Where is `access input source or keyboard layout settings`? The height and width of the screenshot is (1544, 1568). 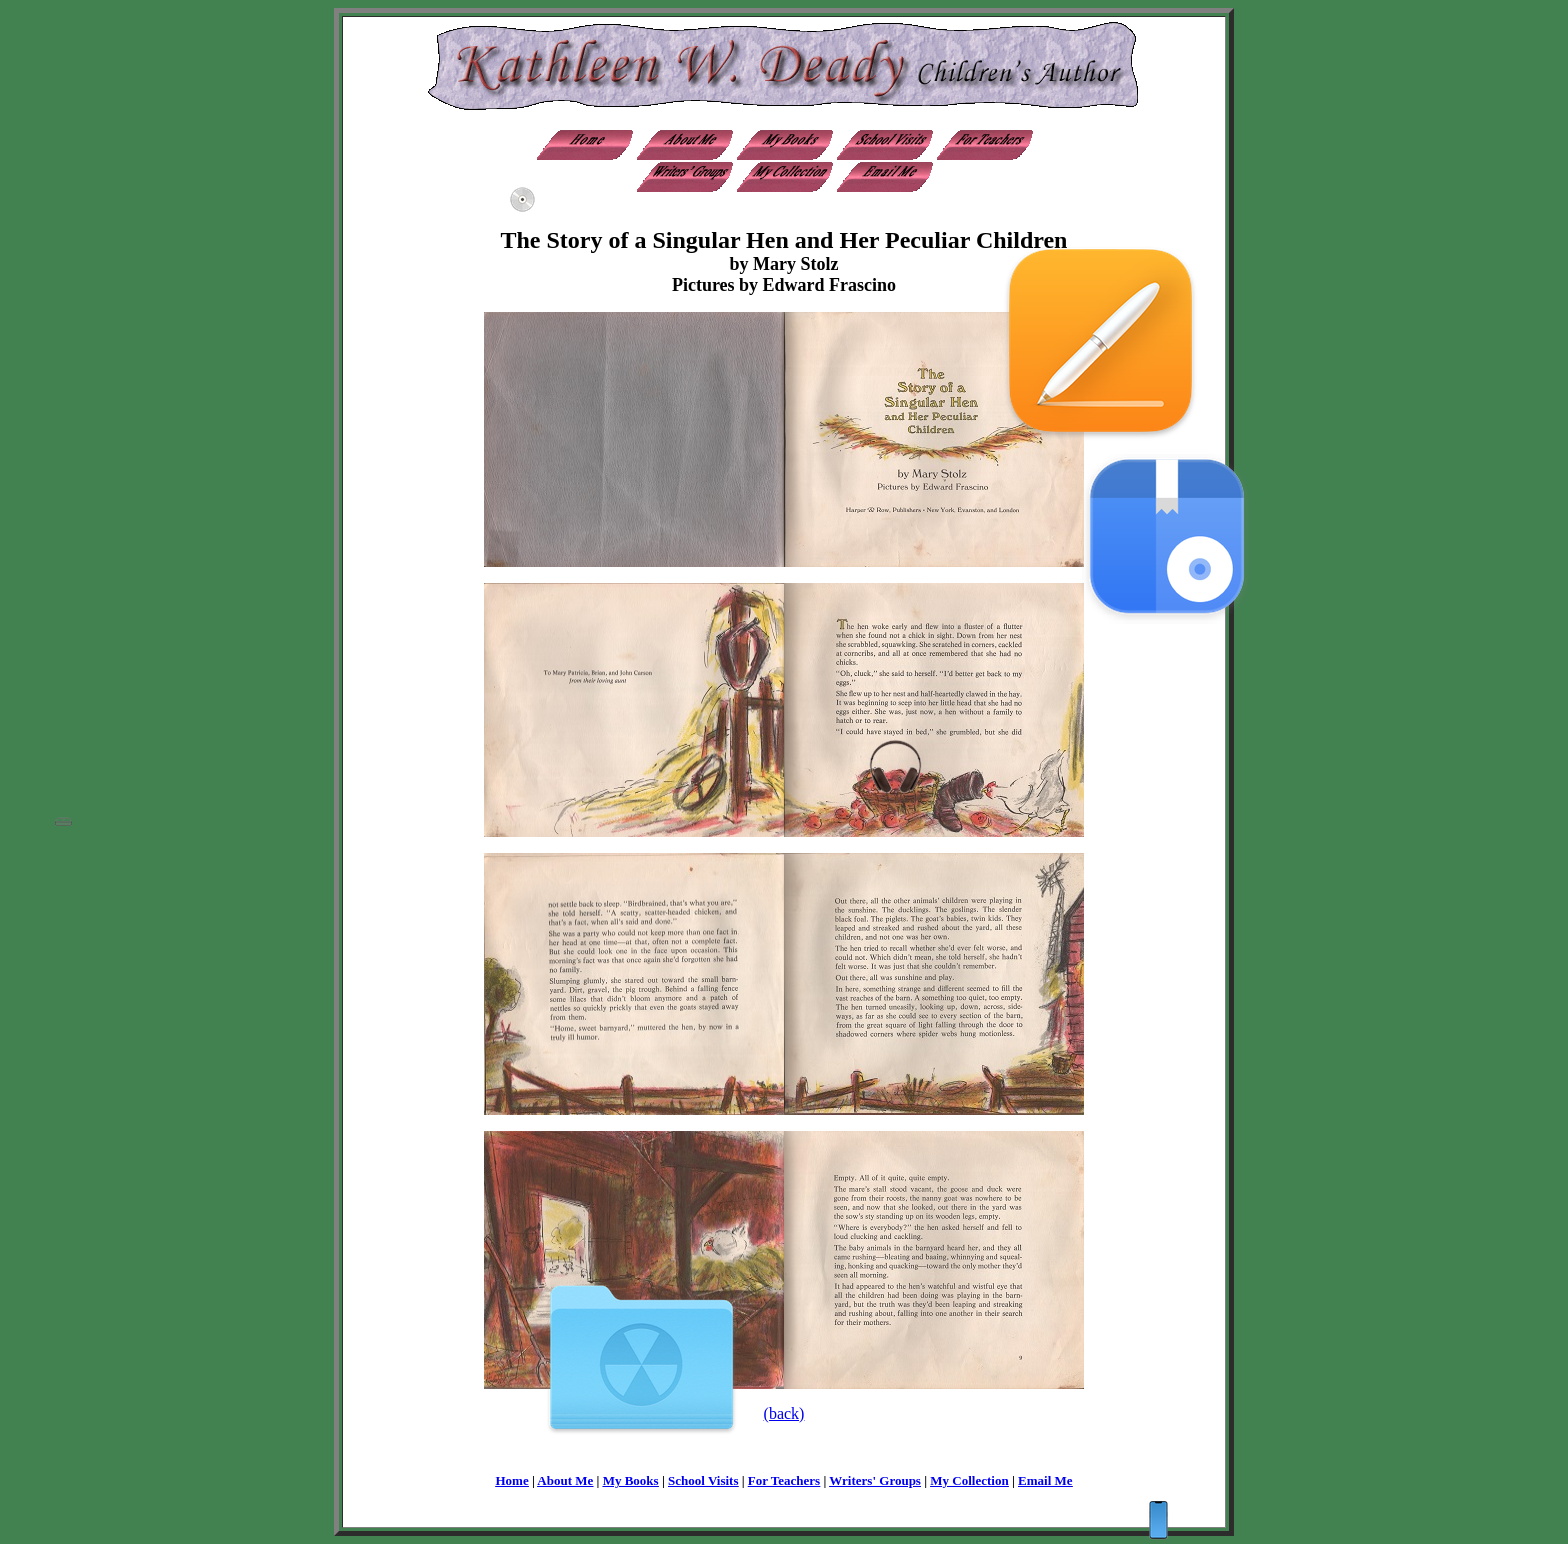 access input source or keyboard layout settings is located at coordinates (1167, 539).